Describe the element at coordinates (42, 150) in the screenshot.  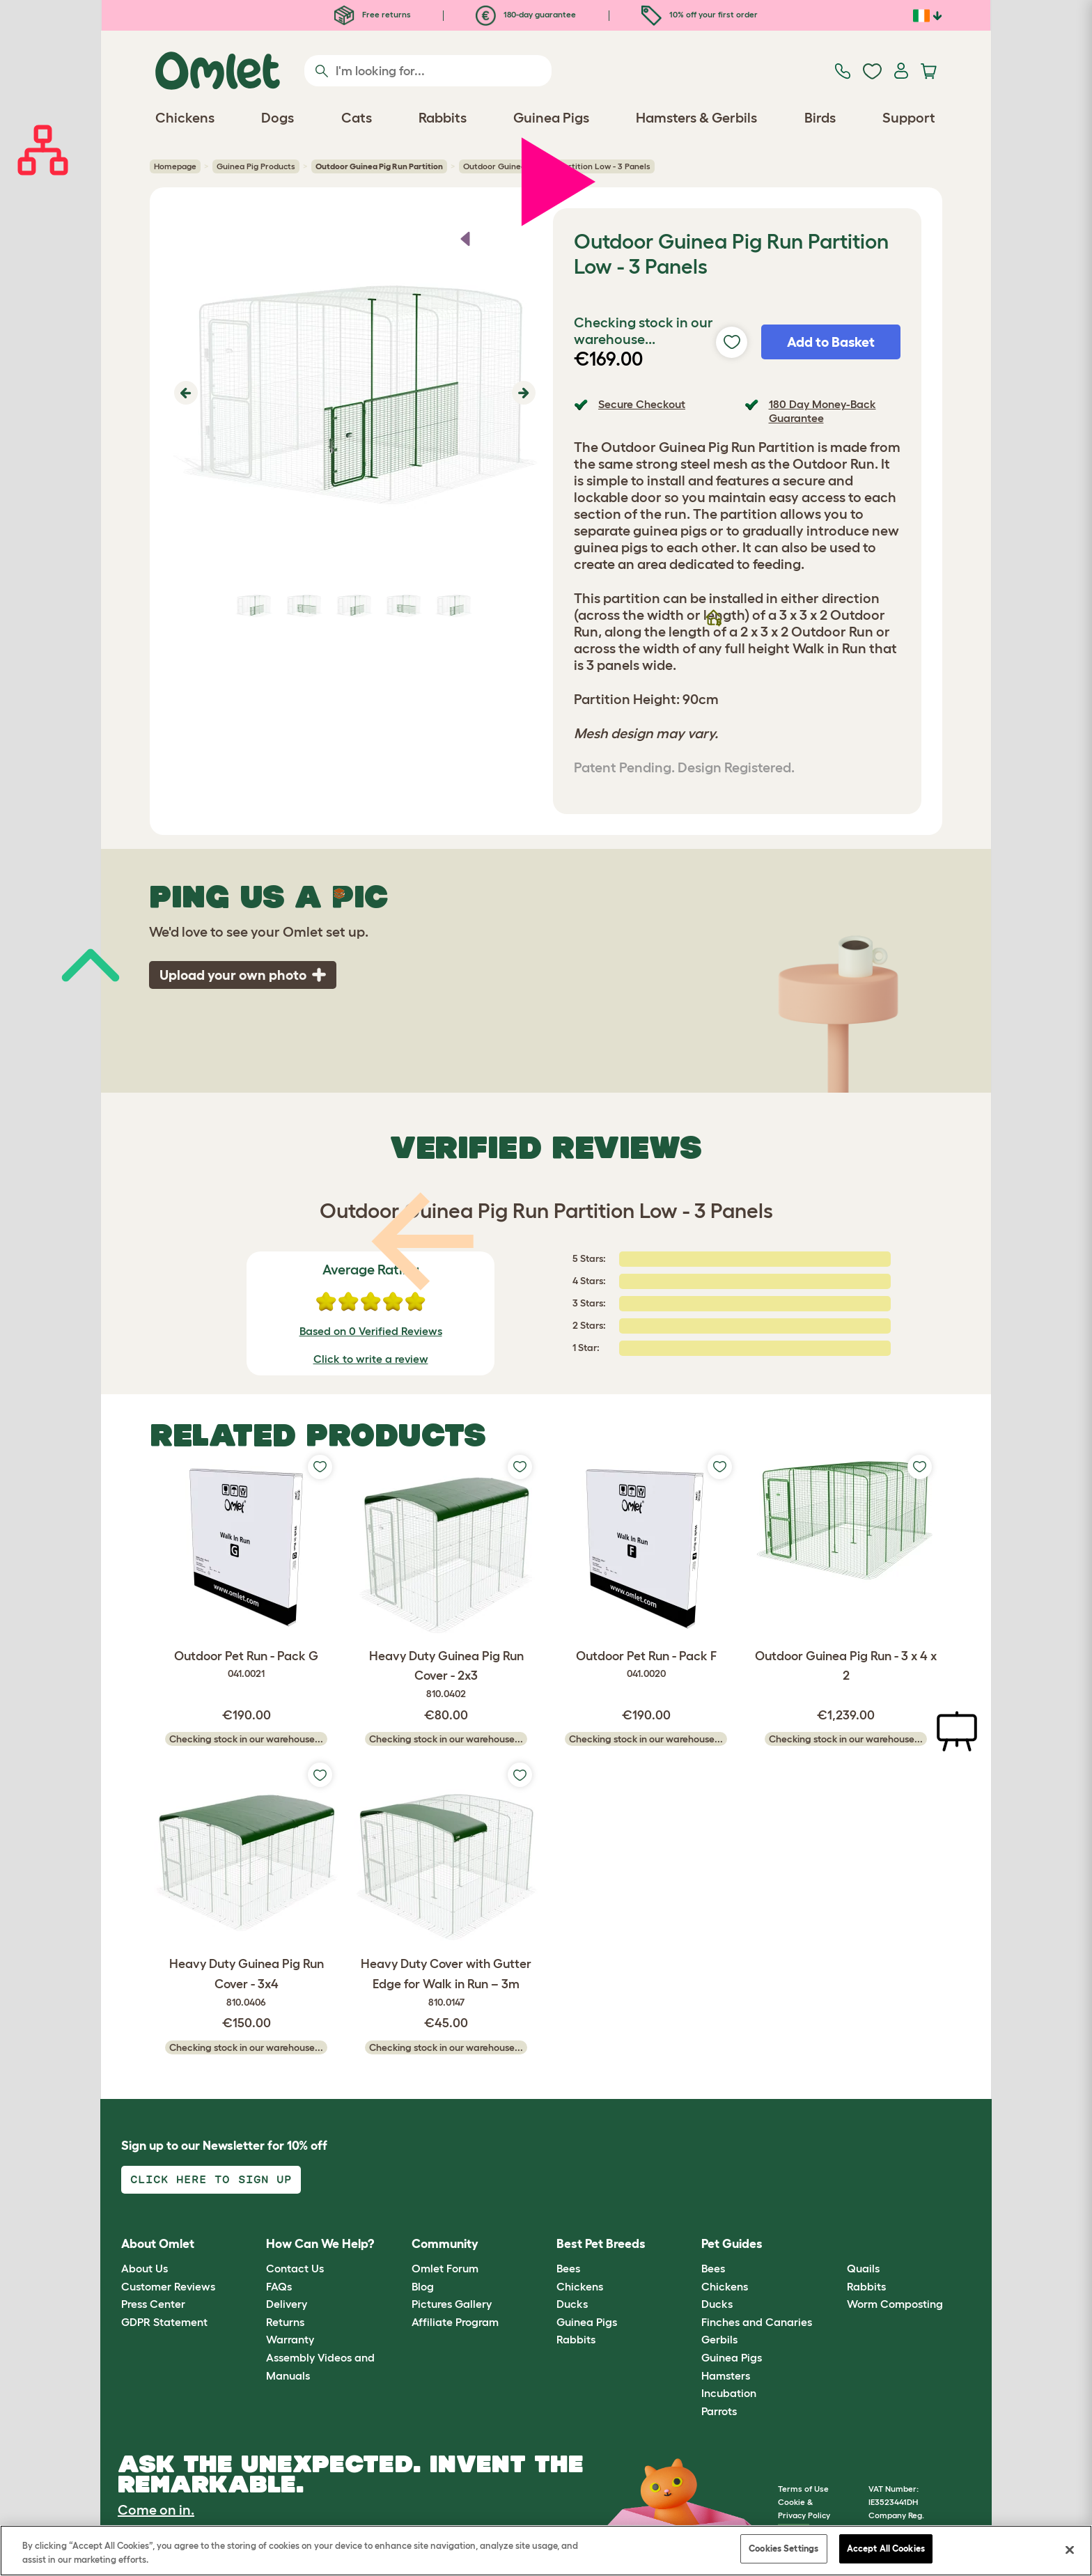
I see `view network topology or connections` at that location.